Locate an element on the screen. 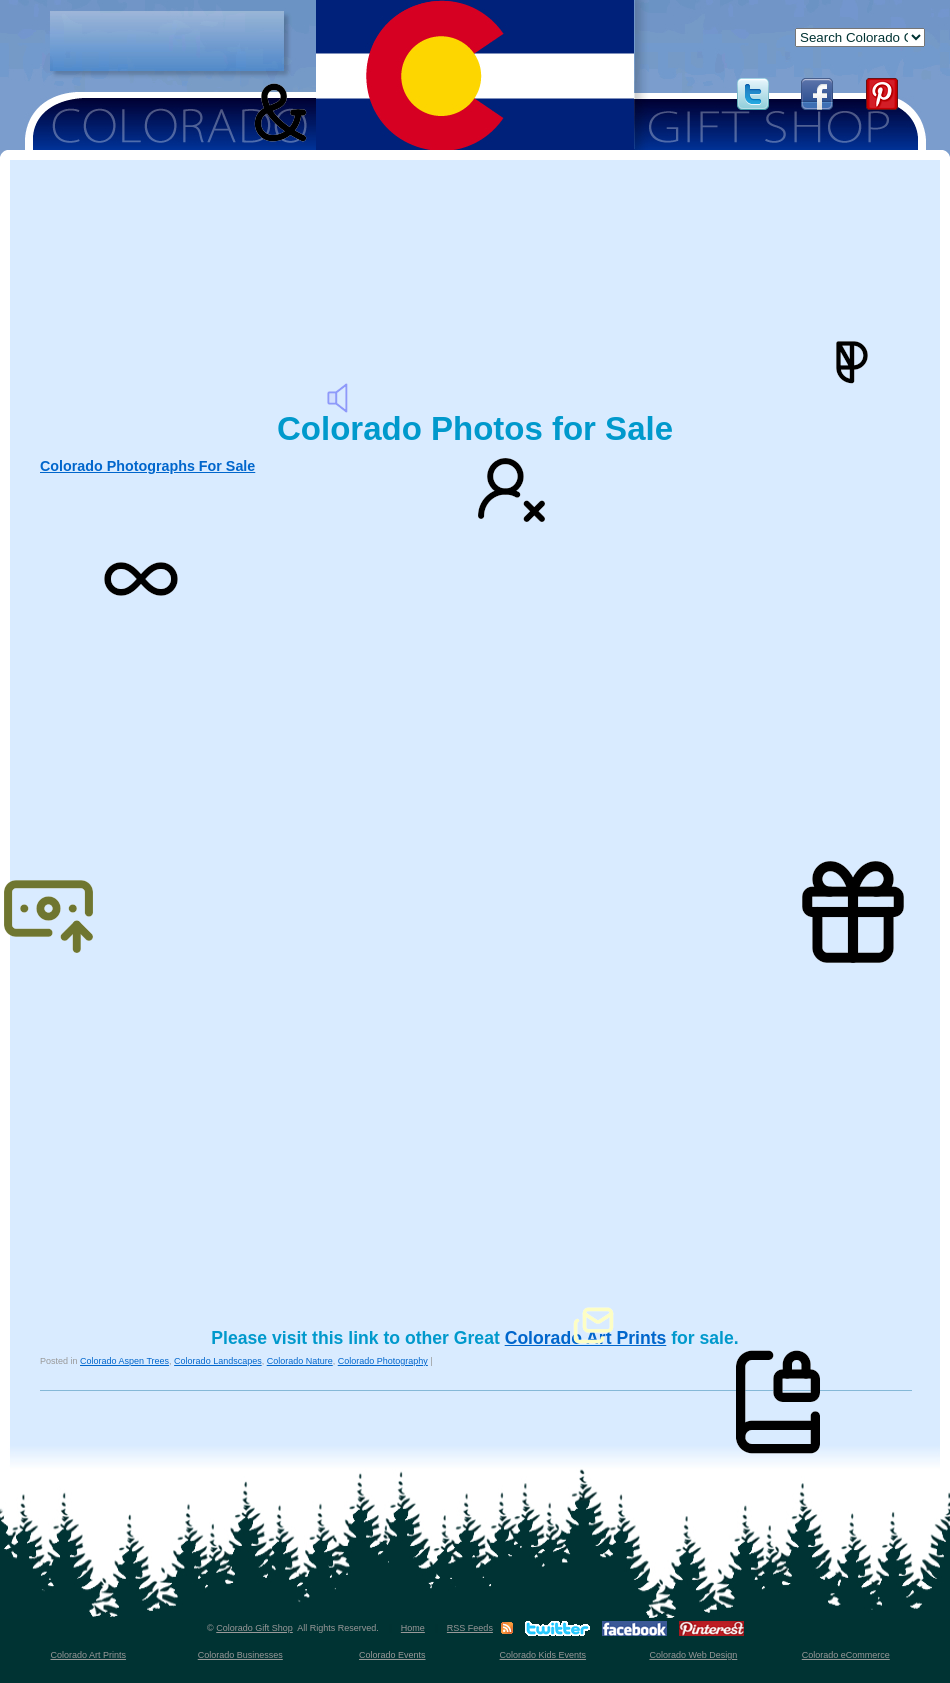 The width and height of the screenshot is (950, 1683). access a protected or locked document is located at coordinates (778, 1402).